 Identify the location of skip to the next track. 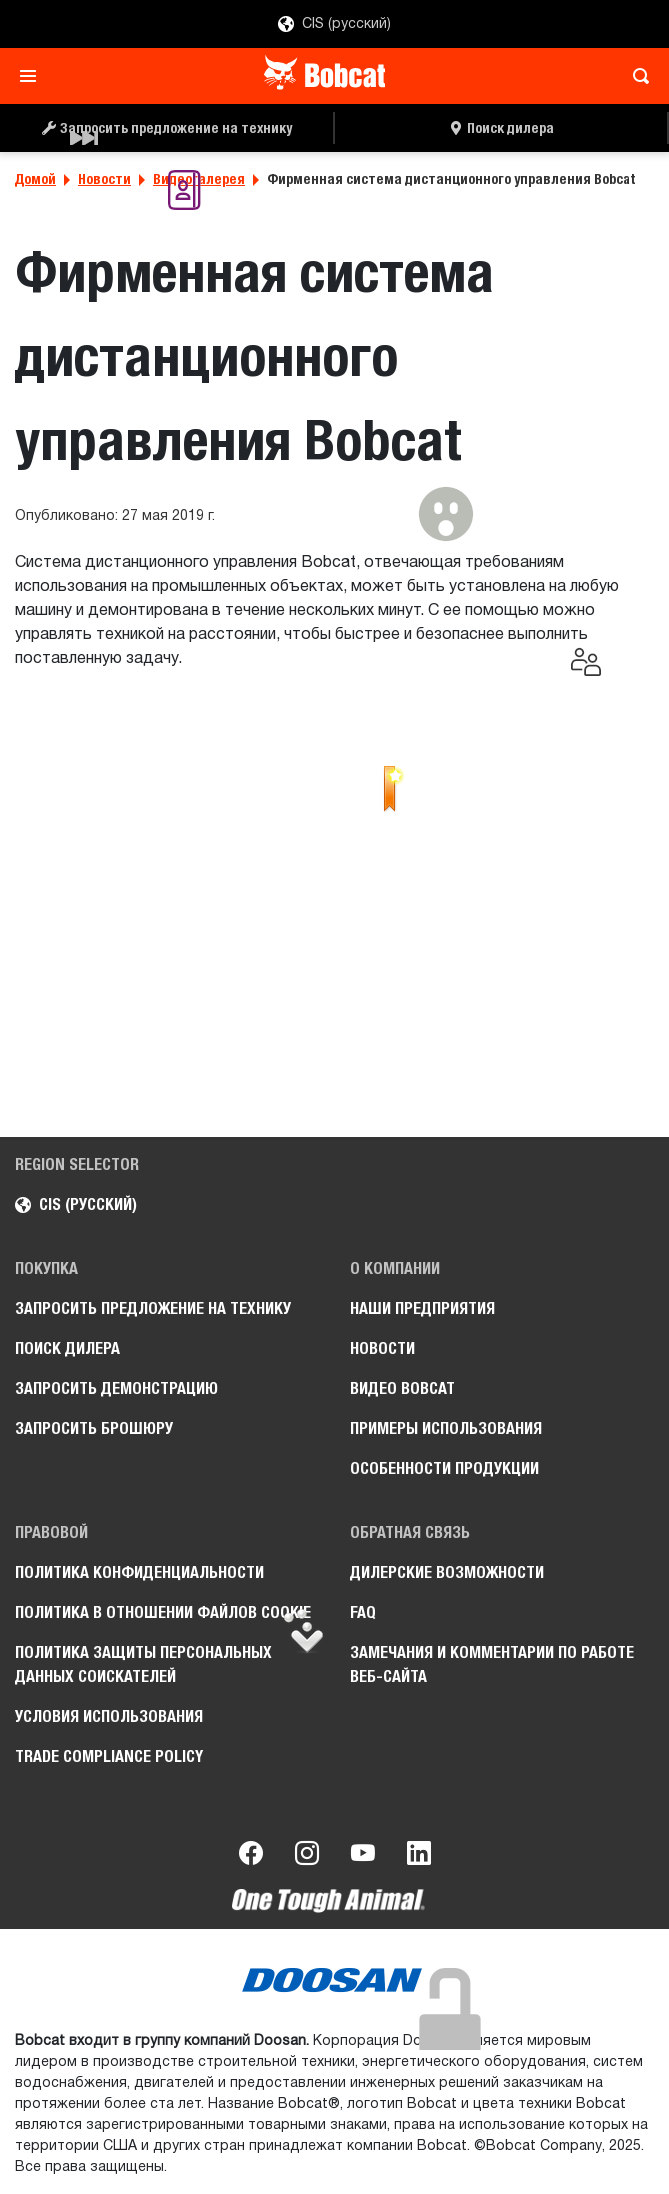
(84, 138).